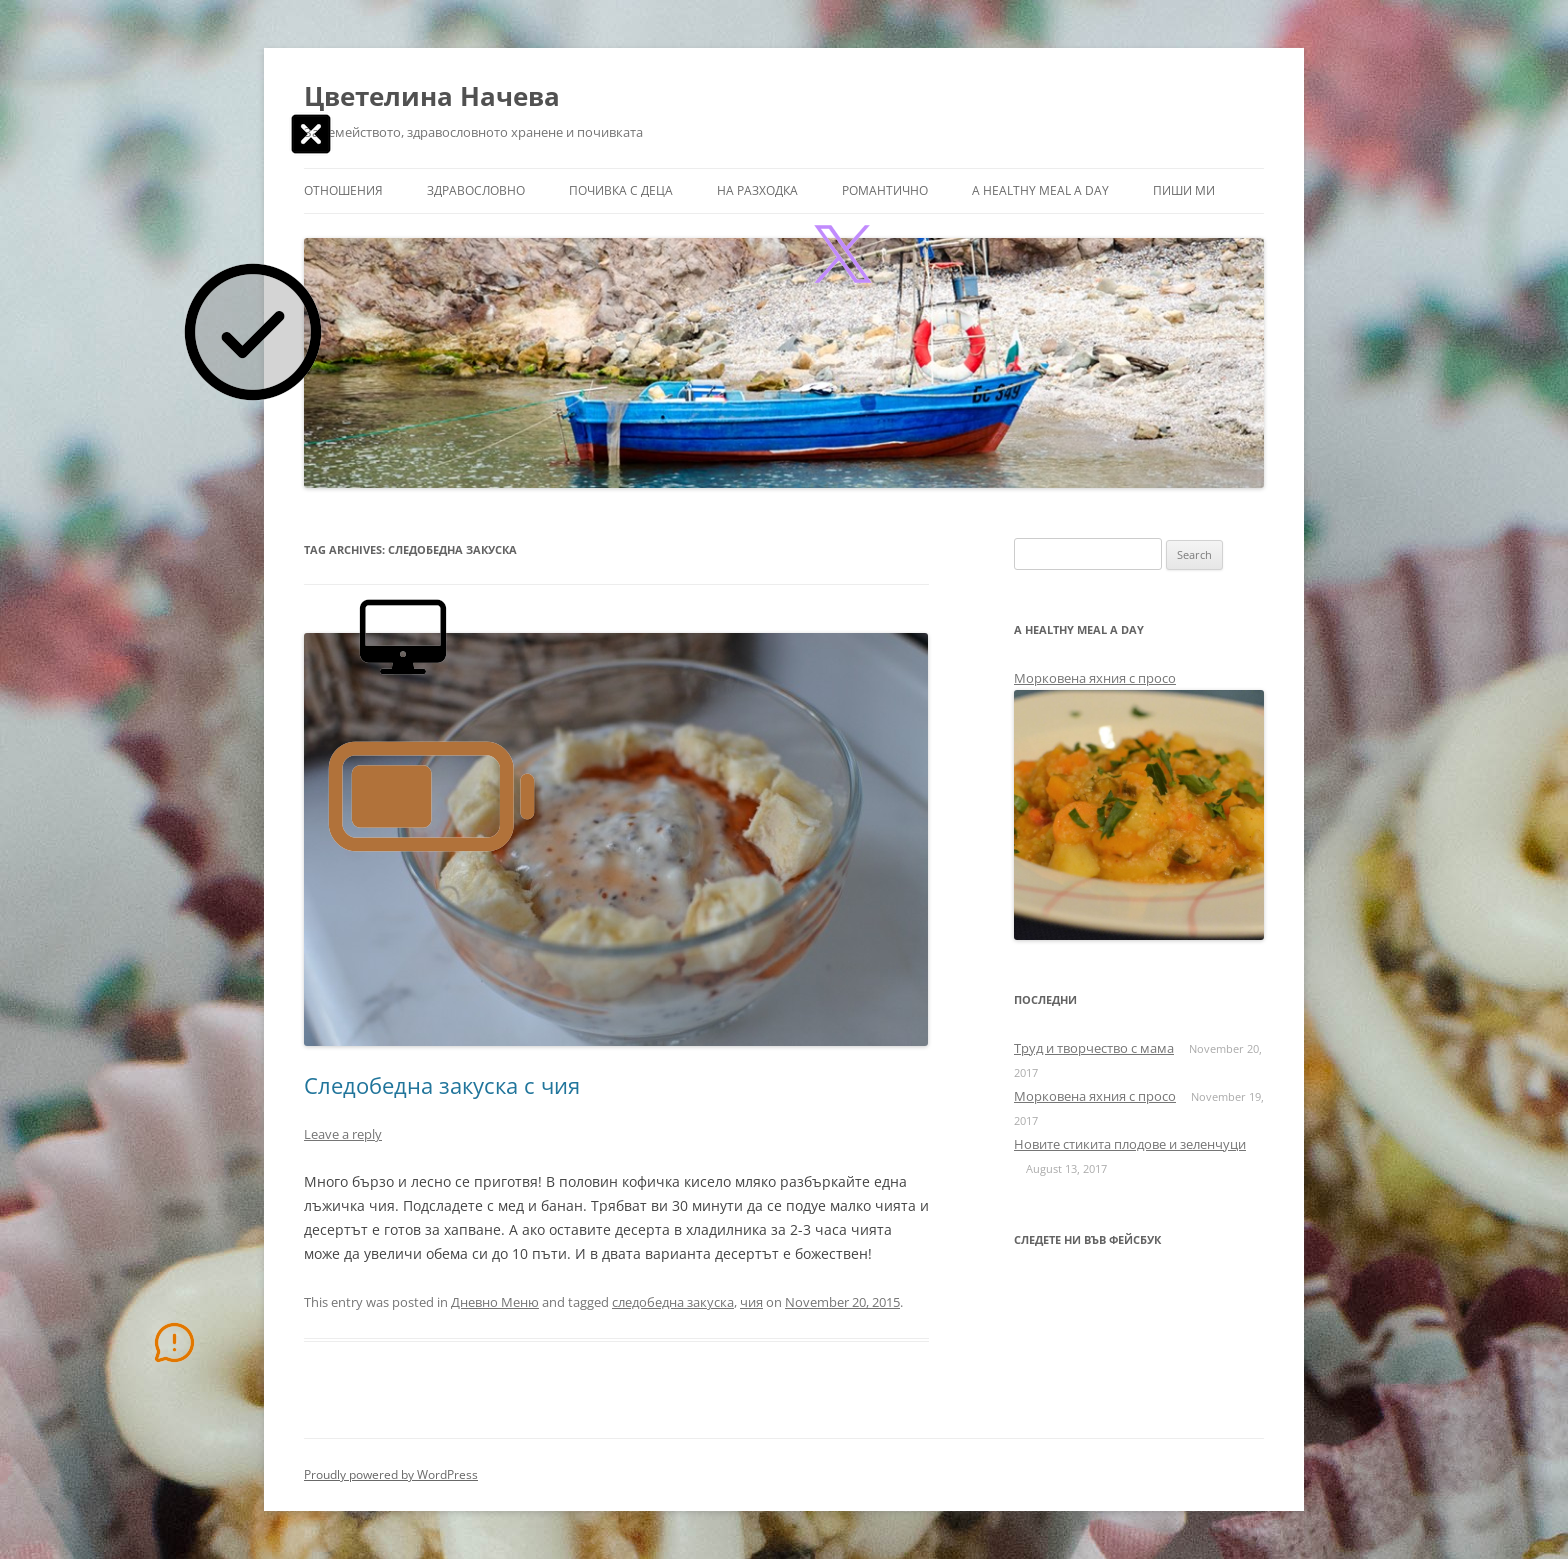 The width and height of the screenshot is (1568, 1559). Describe the element at coordinates (174, 1342) in the screenshot. I see `message with a warning or alert` at that location.